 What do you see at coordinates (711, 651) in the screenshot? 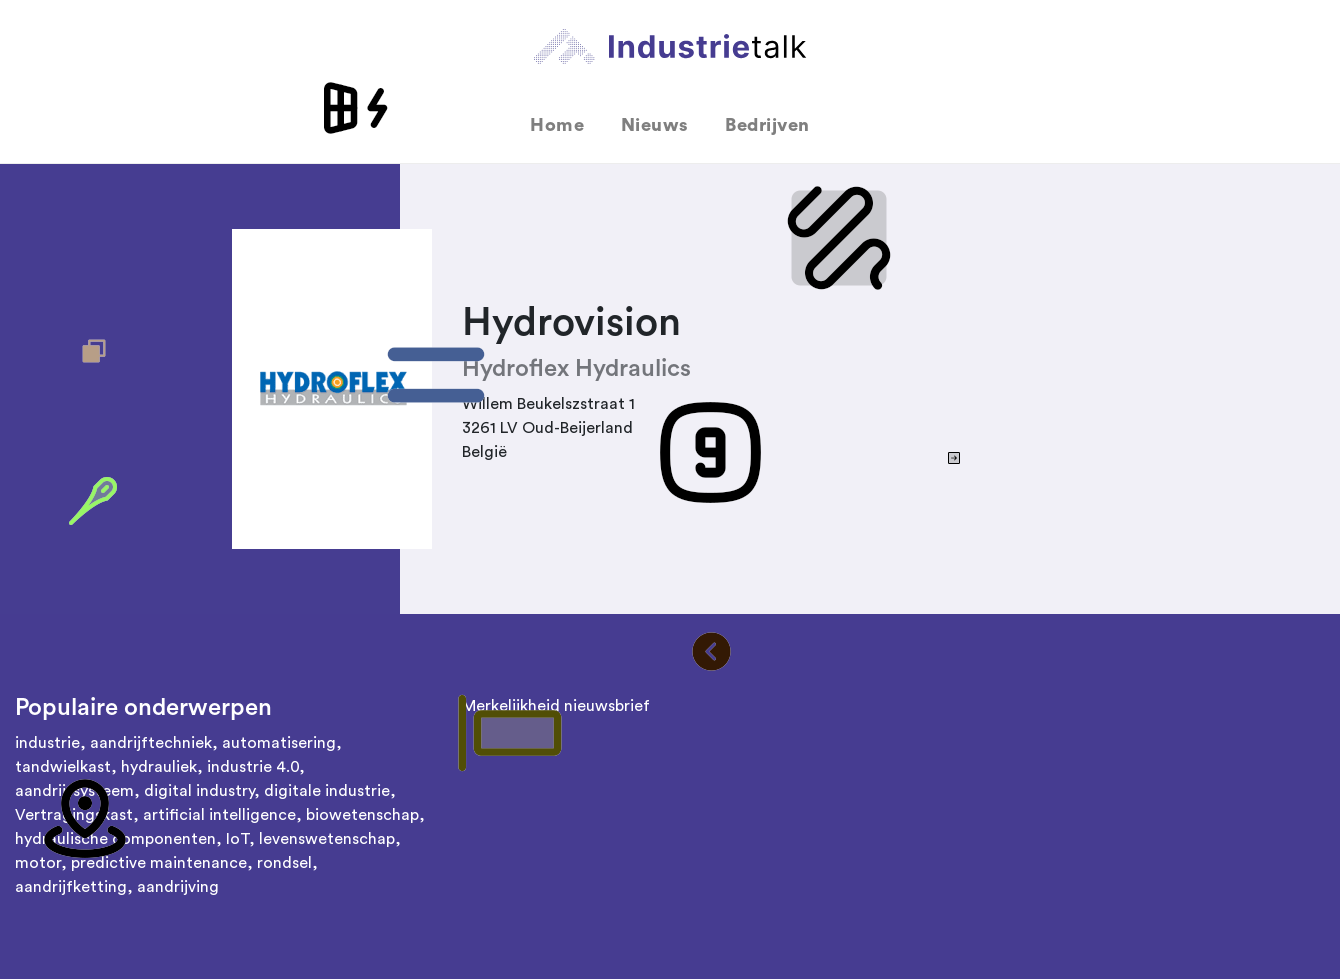
I see `go back to the previous screen` at bounding box center [711, 651].